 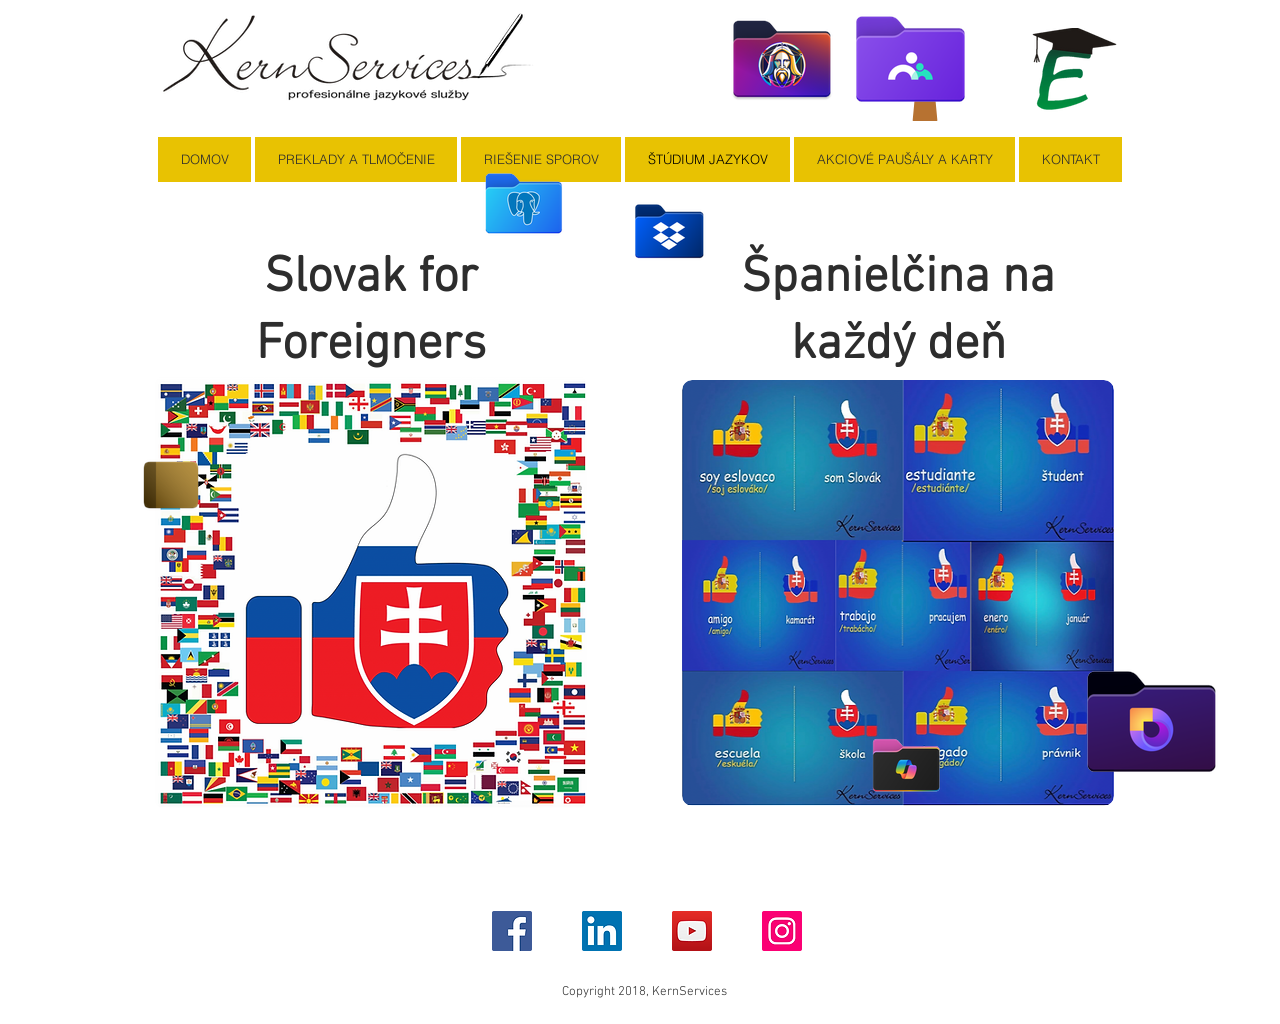 I want to click on open your Dropbox synced folder, so click(x=669, y=233).